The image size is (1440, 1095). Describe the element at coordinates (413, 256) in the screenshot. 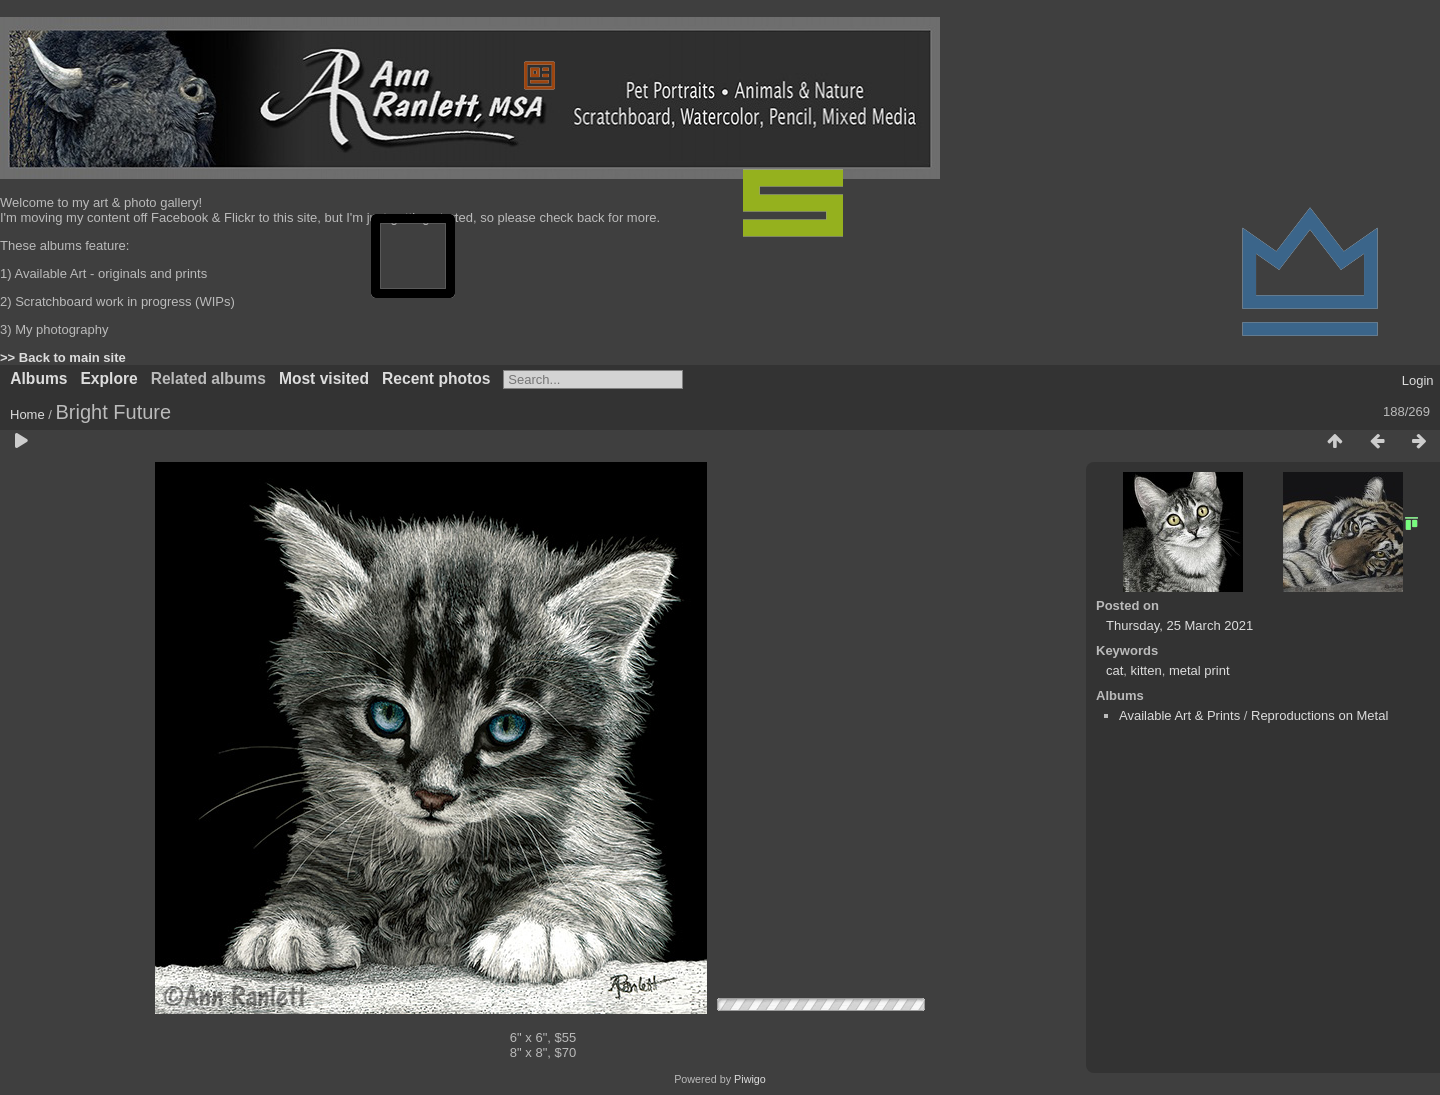

I see `stop media playback` at that location.